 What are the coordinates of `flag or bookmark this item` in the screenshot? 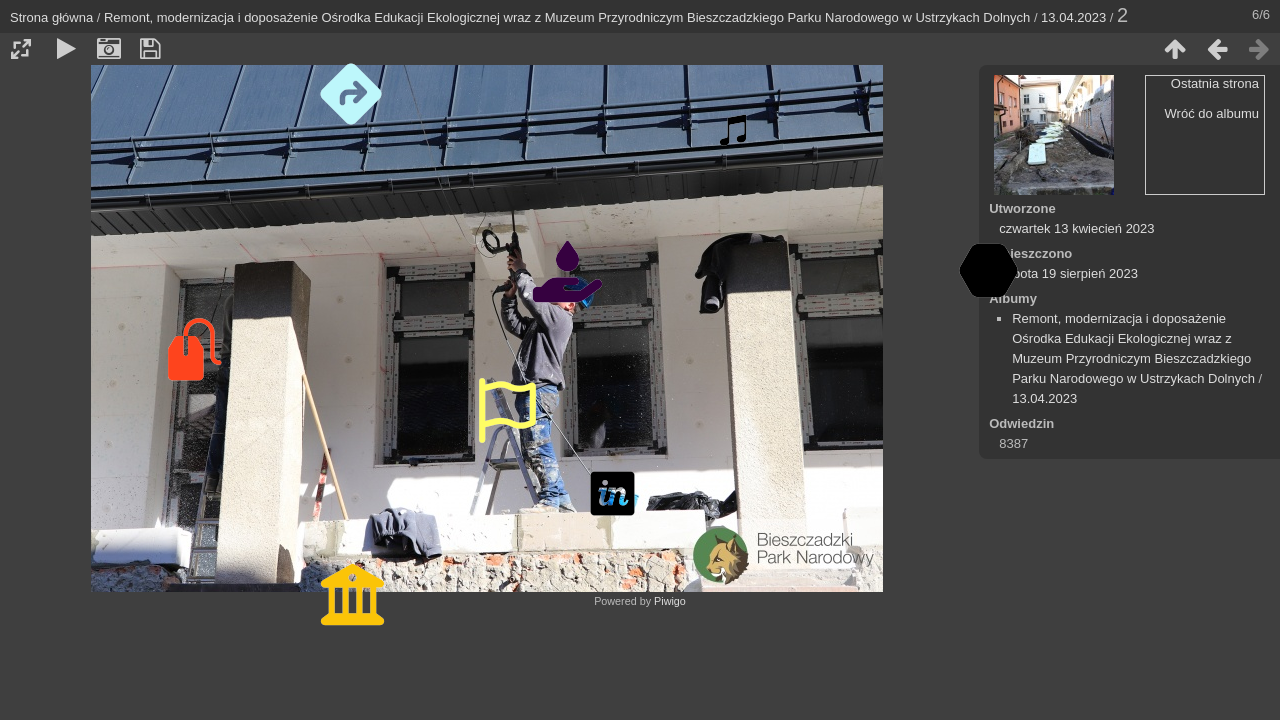 It's located at (507, 410).